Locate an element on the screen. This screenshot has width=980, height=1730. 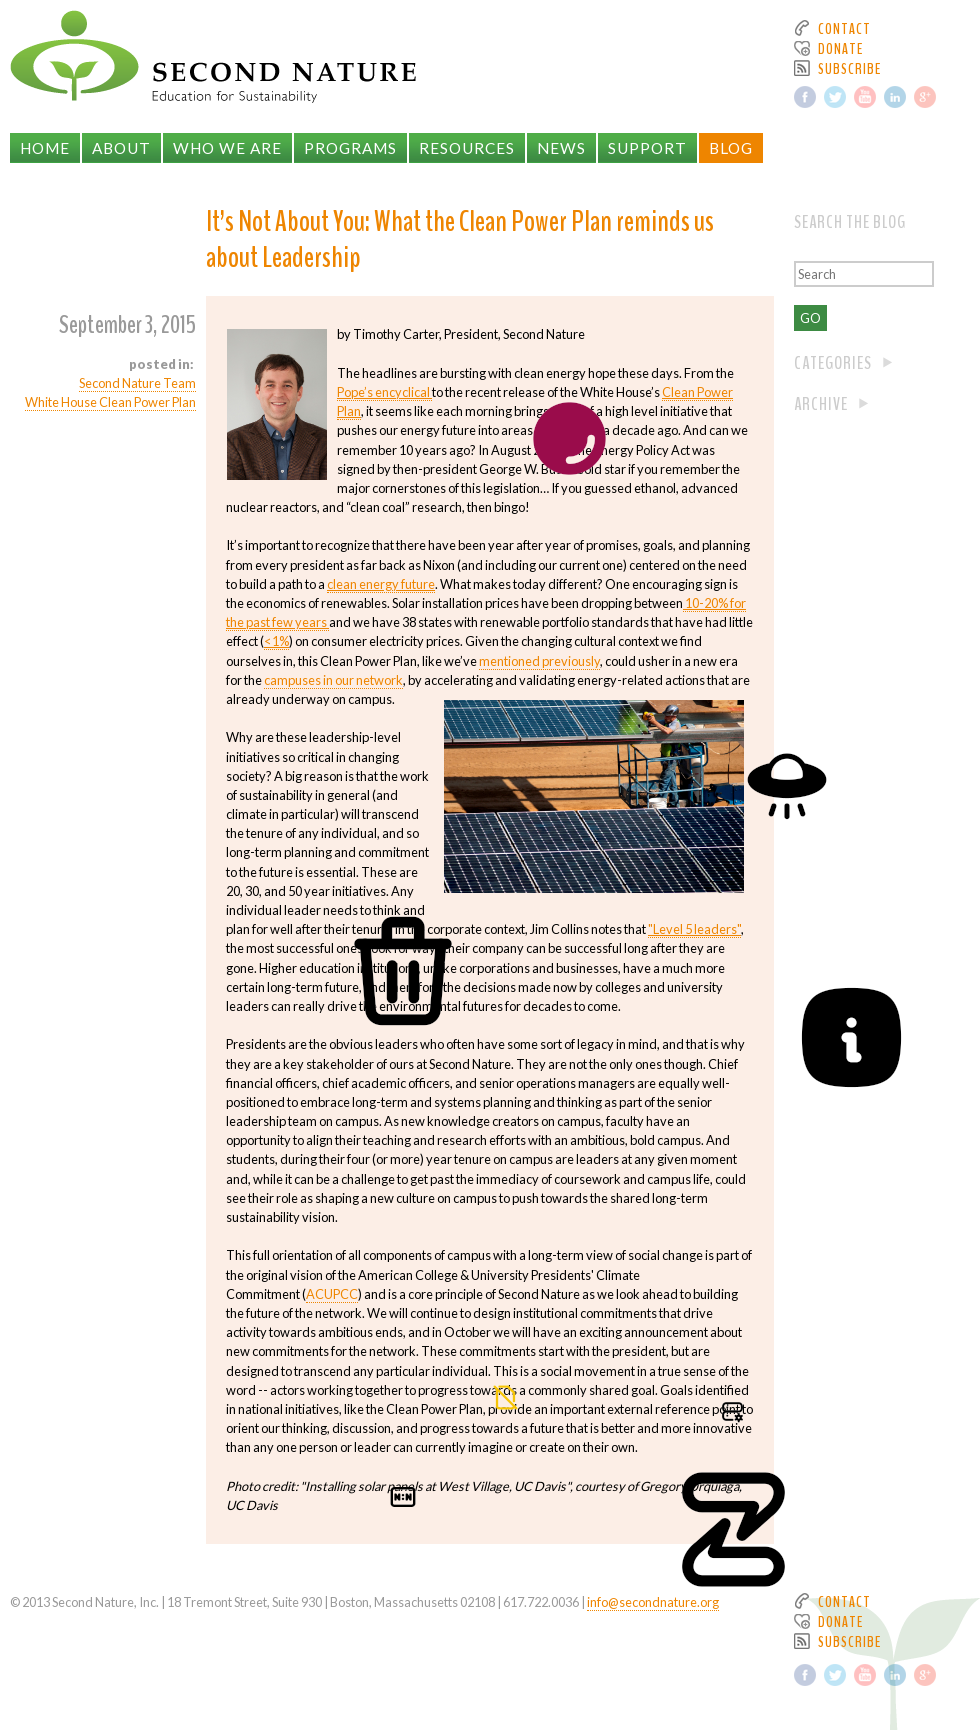
open zulip messaging app is located at coordinates (733, 1529).